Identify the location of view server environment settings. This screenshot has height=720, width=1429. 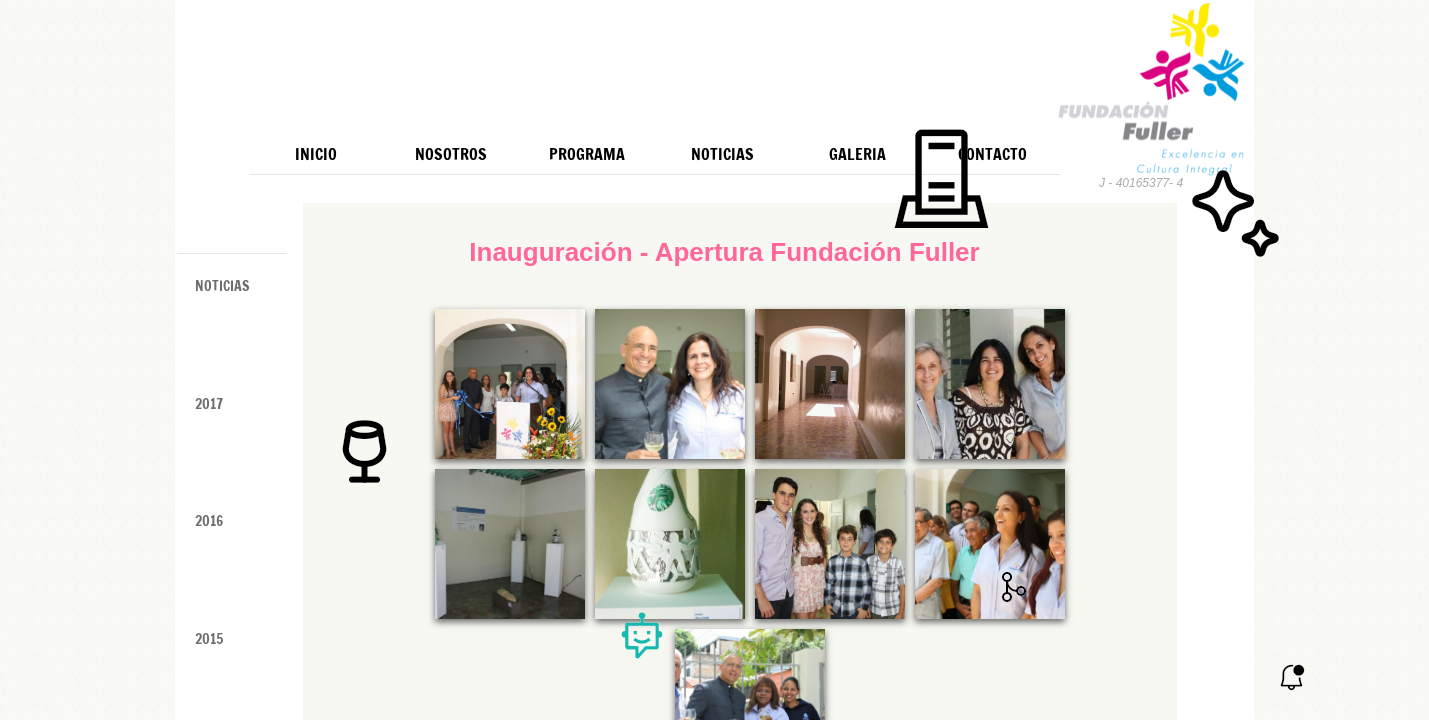
(941, 175).